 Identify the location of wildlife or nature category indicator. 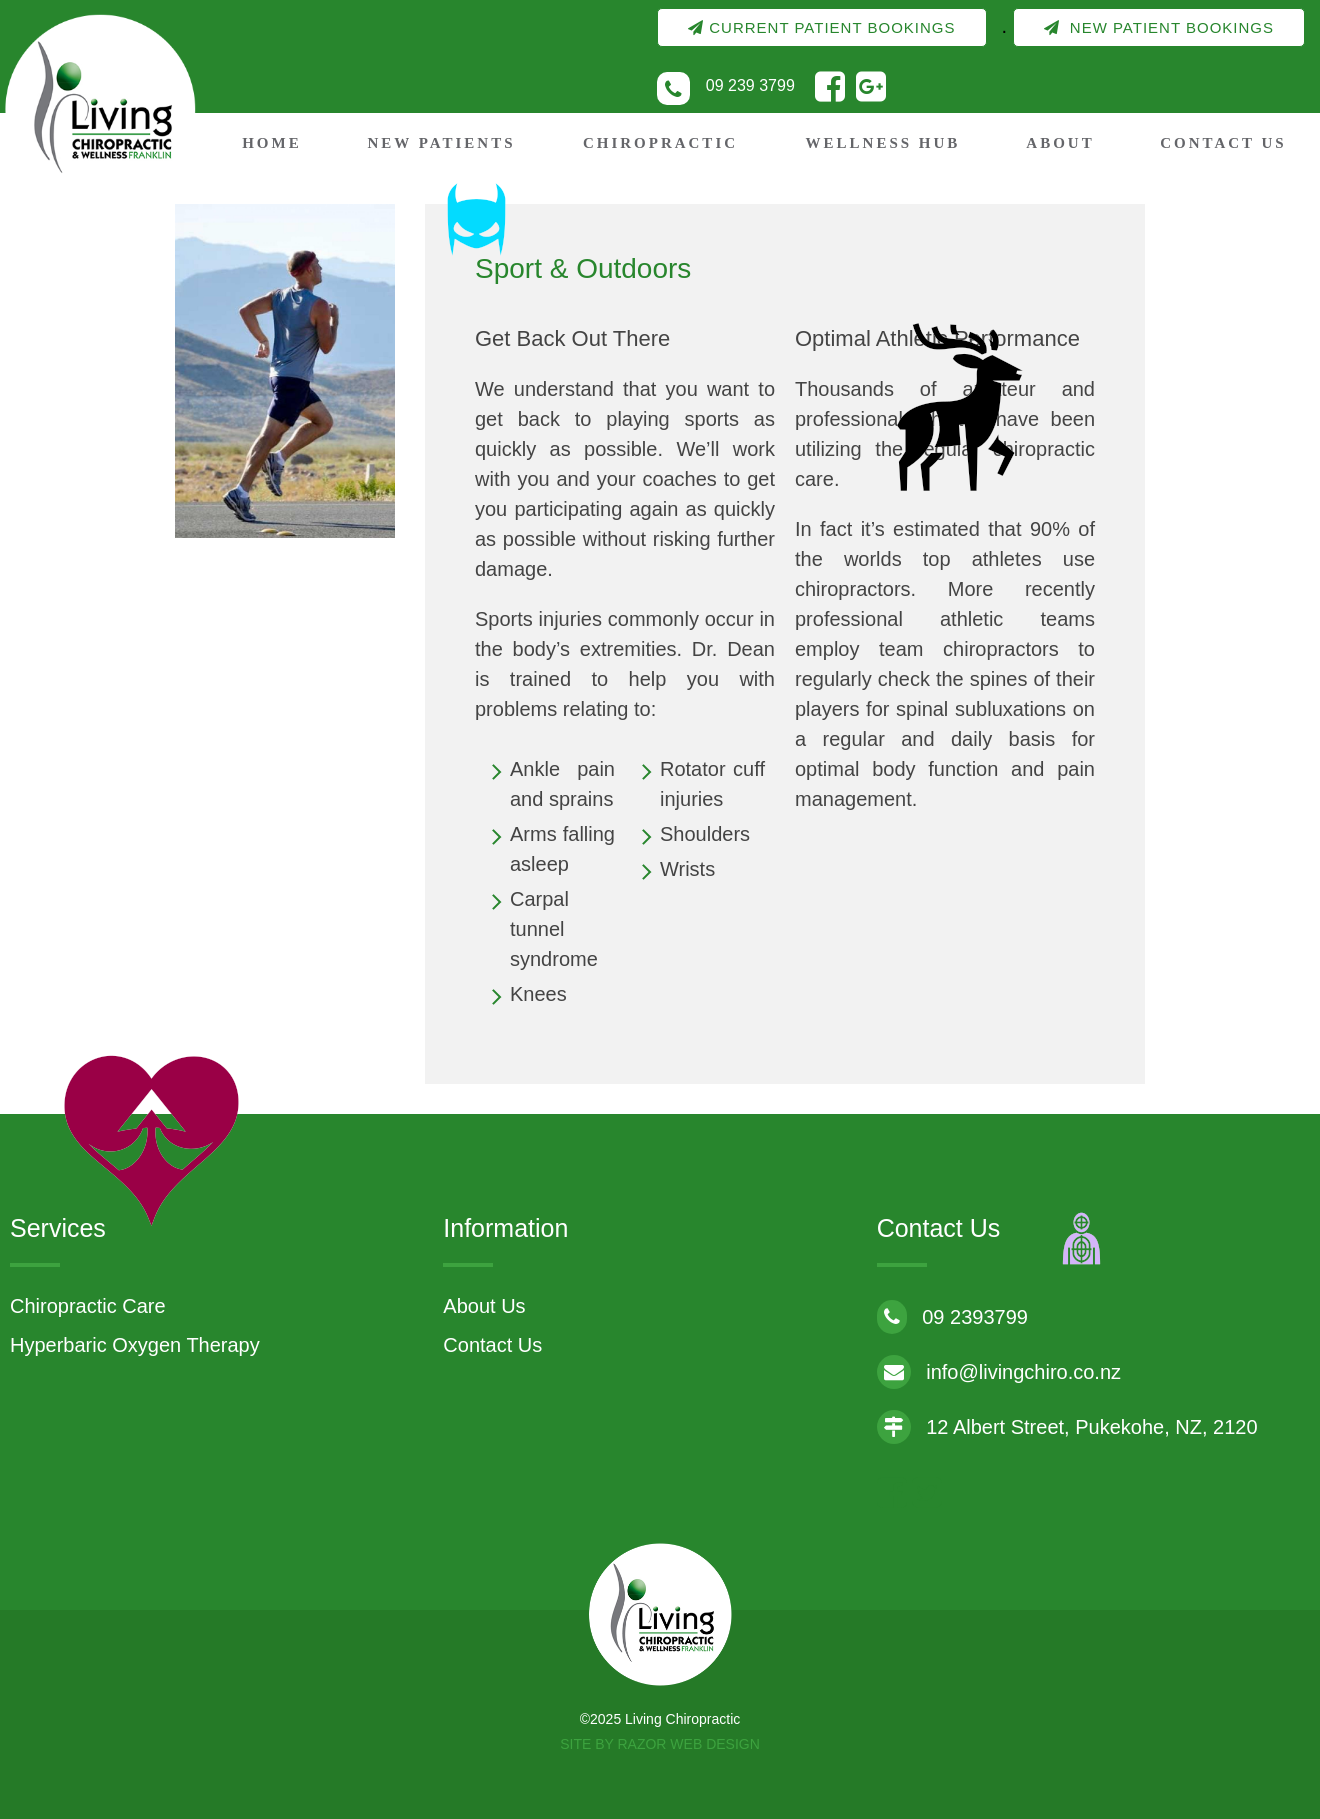
(960, 407).